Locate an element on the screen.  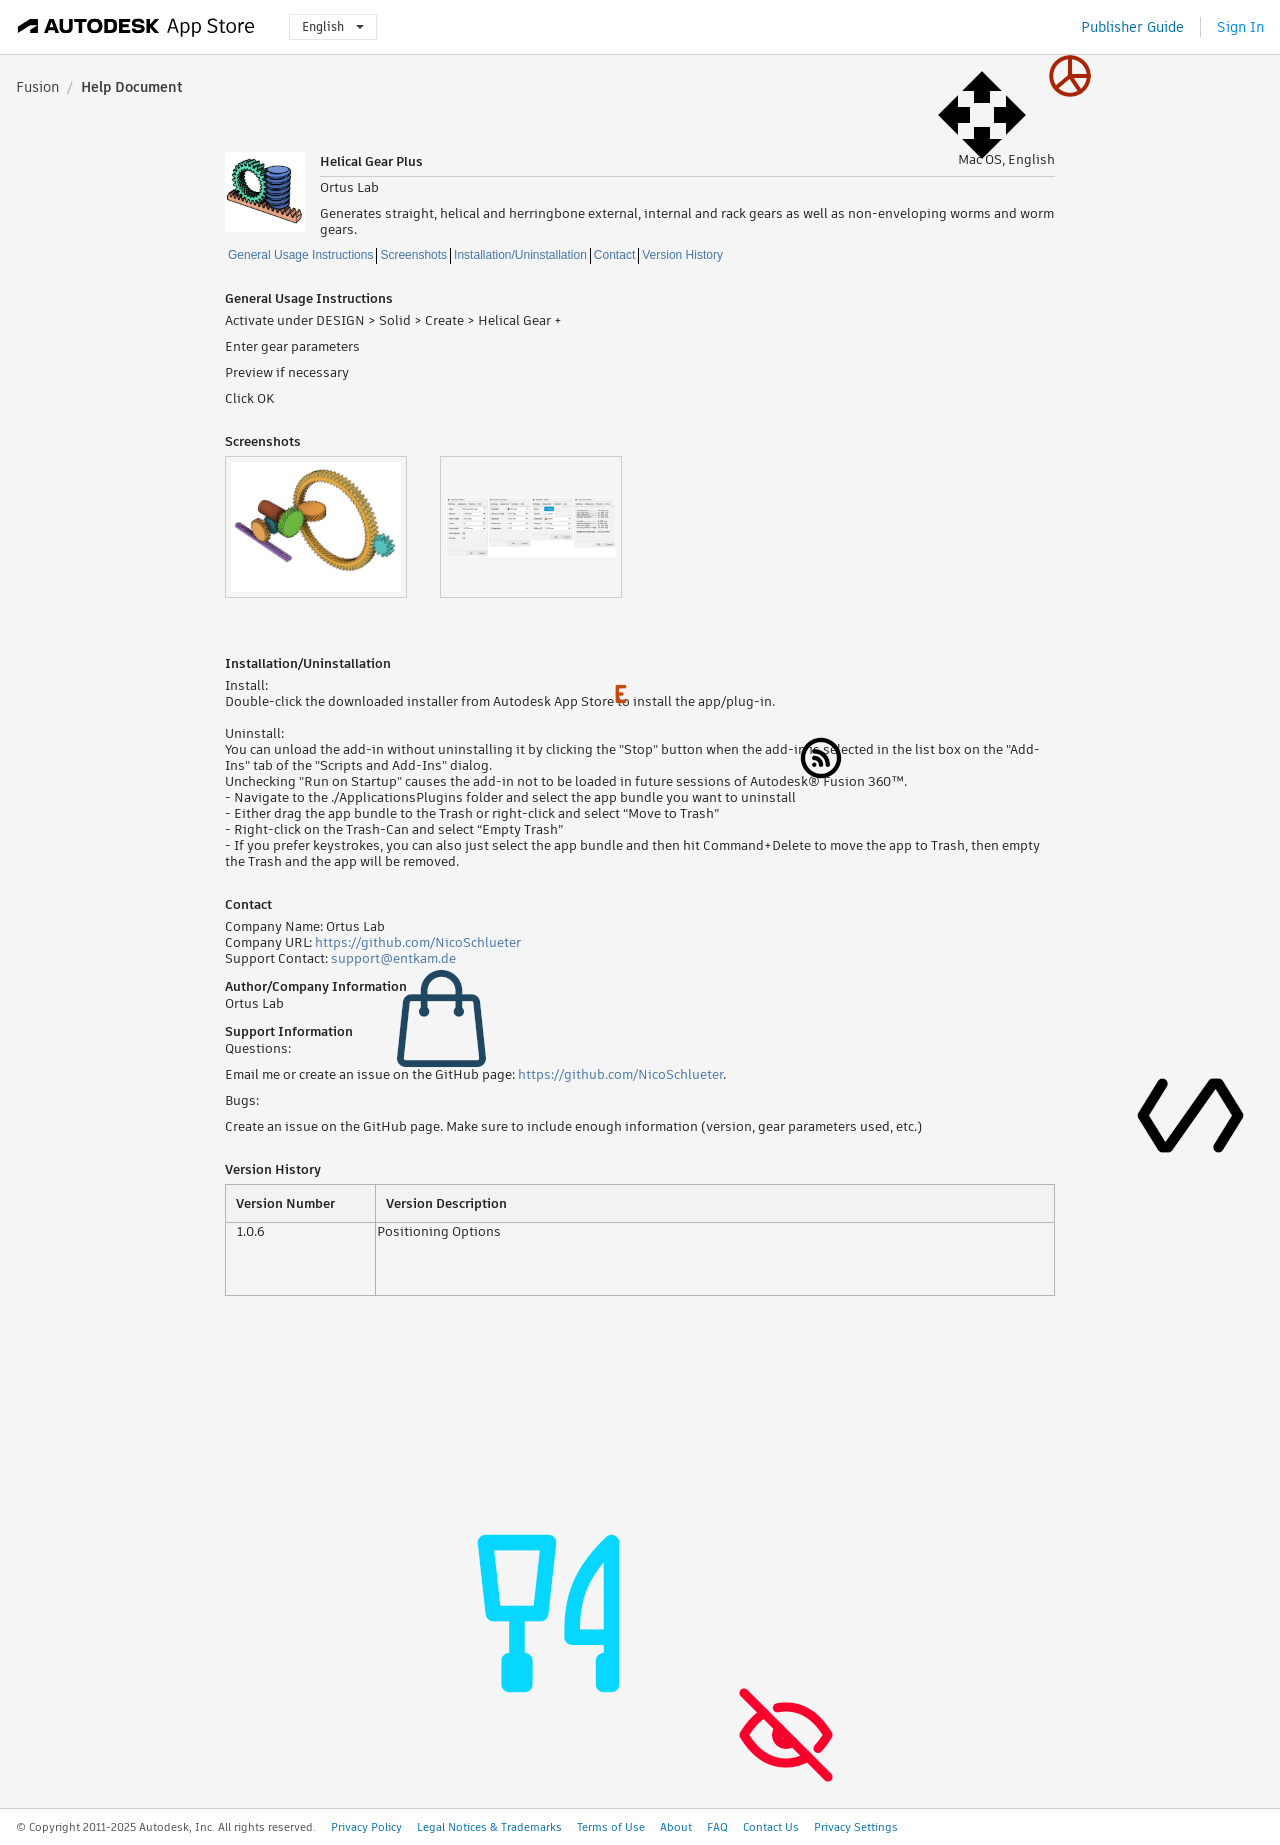
view your shopping bag is located at coordinates (441, 1018).